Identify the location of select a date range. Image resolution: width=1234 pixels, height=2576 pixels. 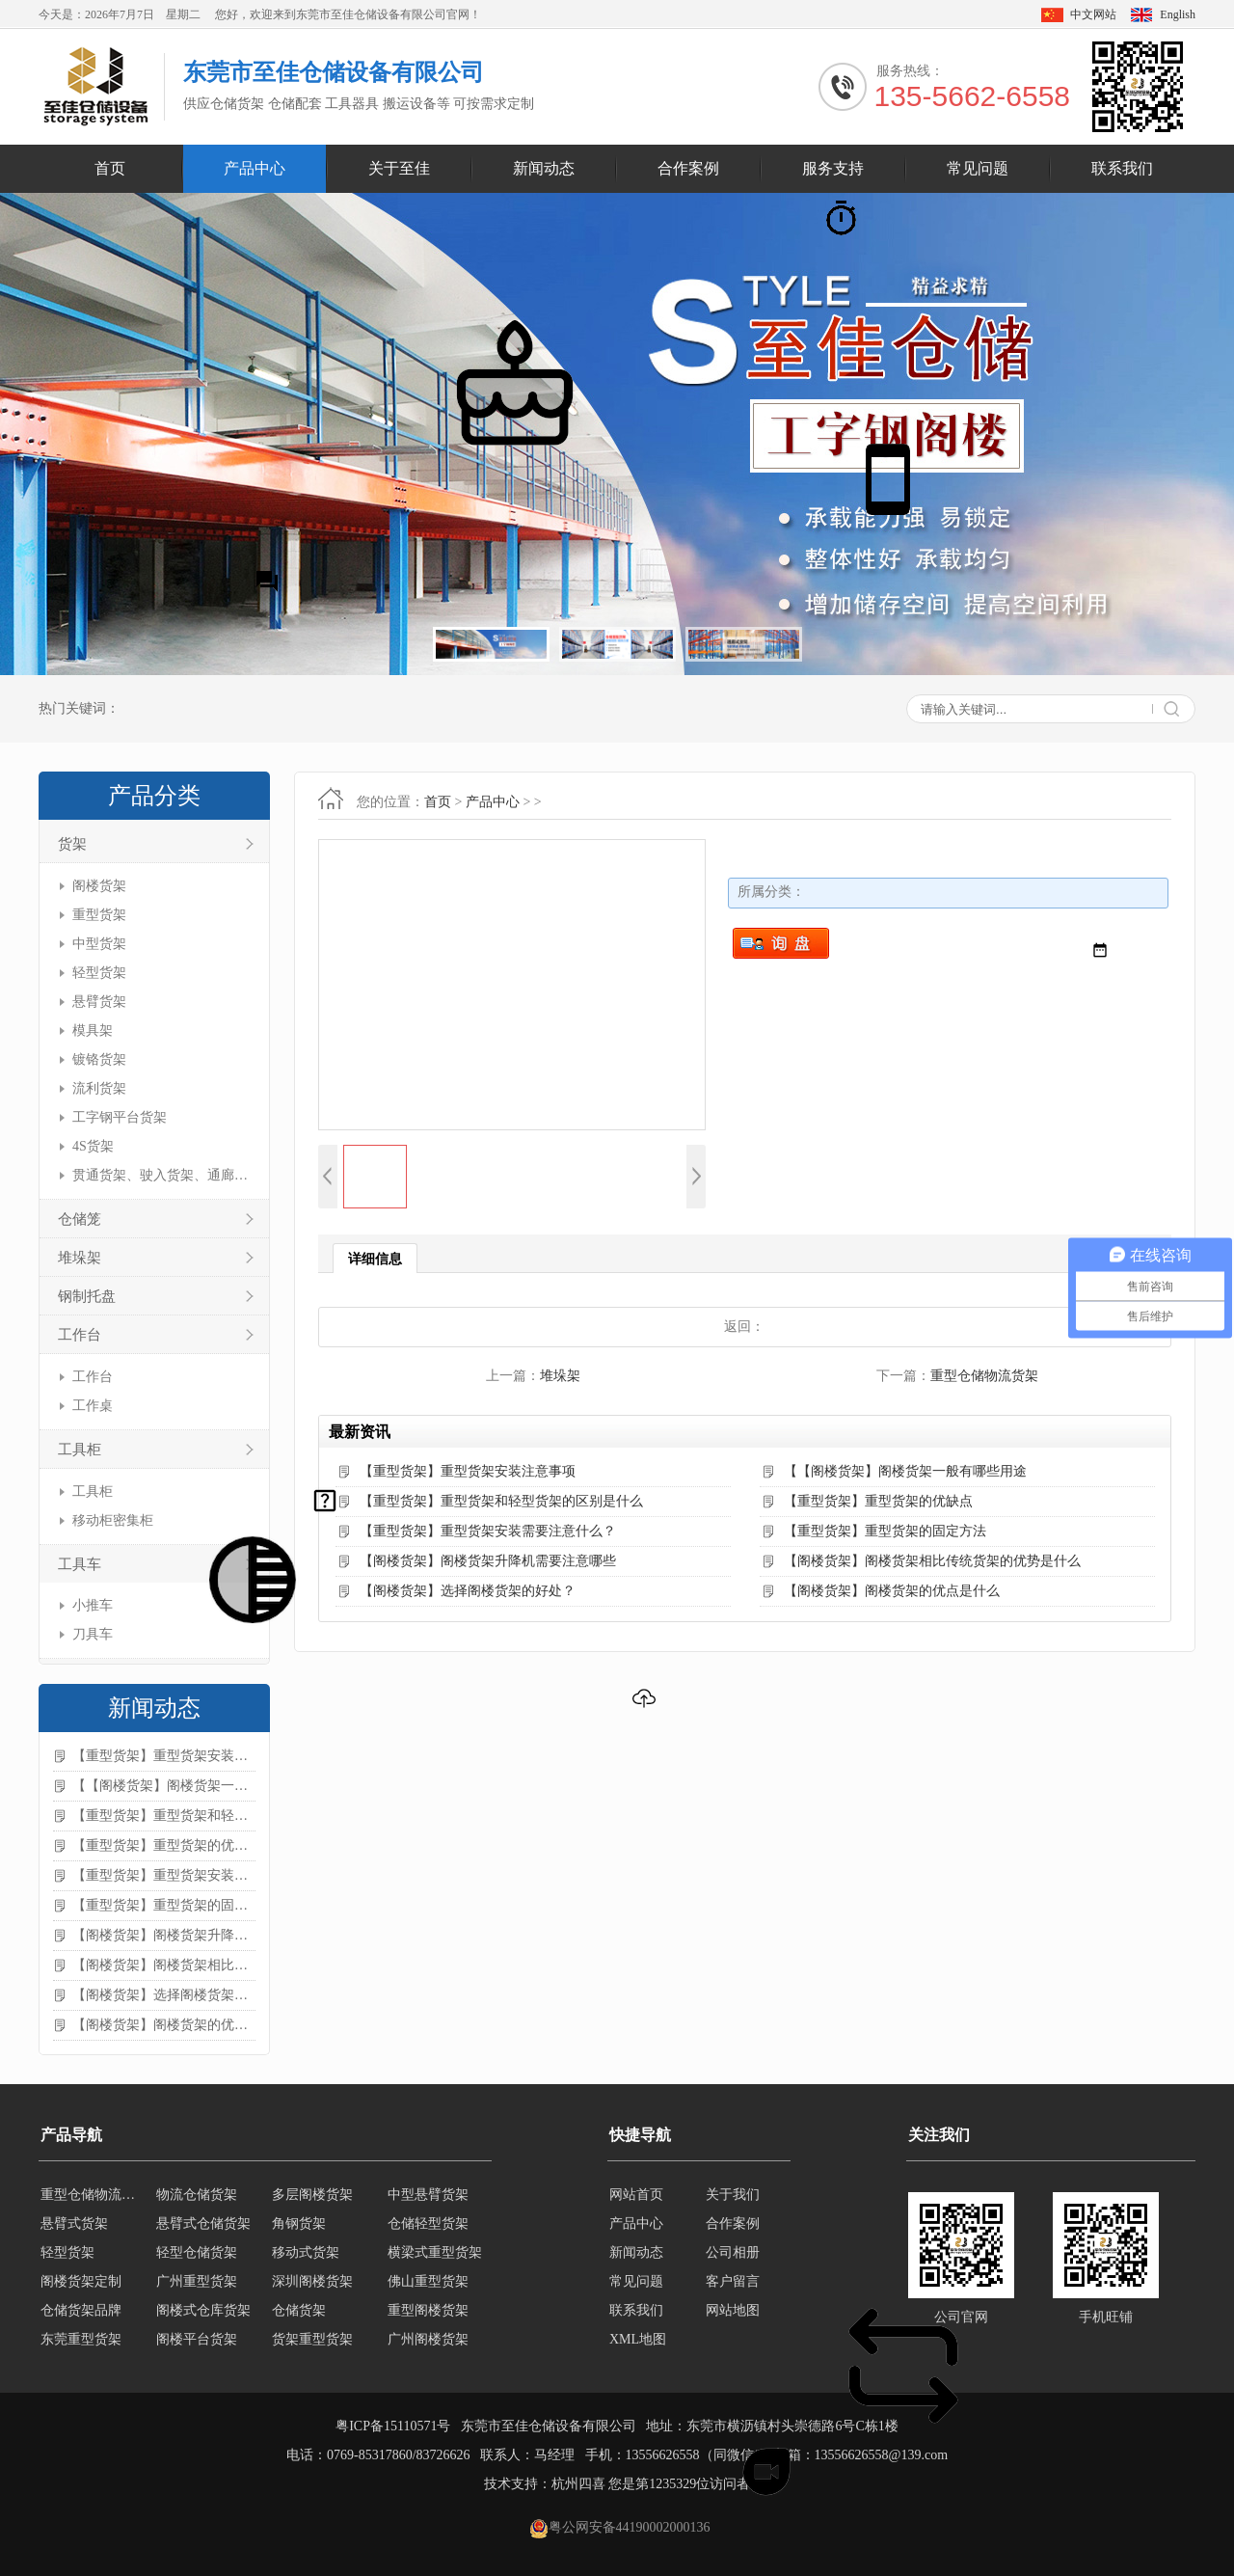
(1100, 950).